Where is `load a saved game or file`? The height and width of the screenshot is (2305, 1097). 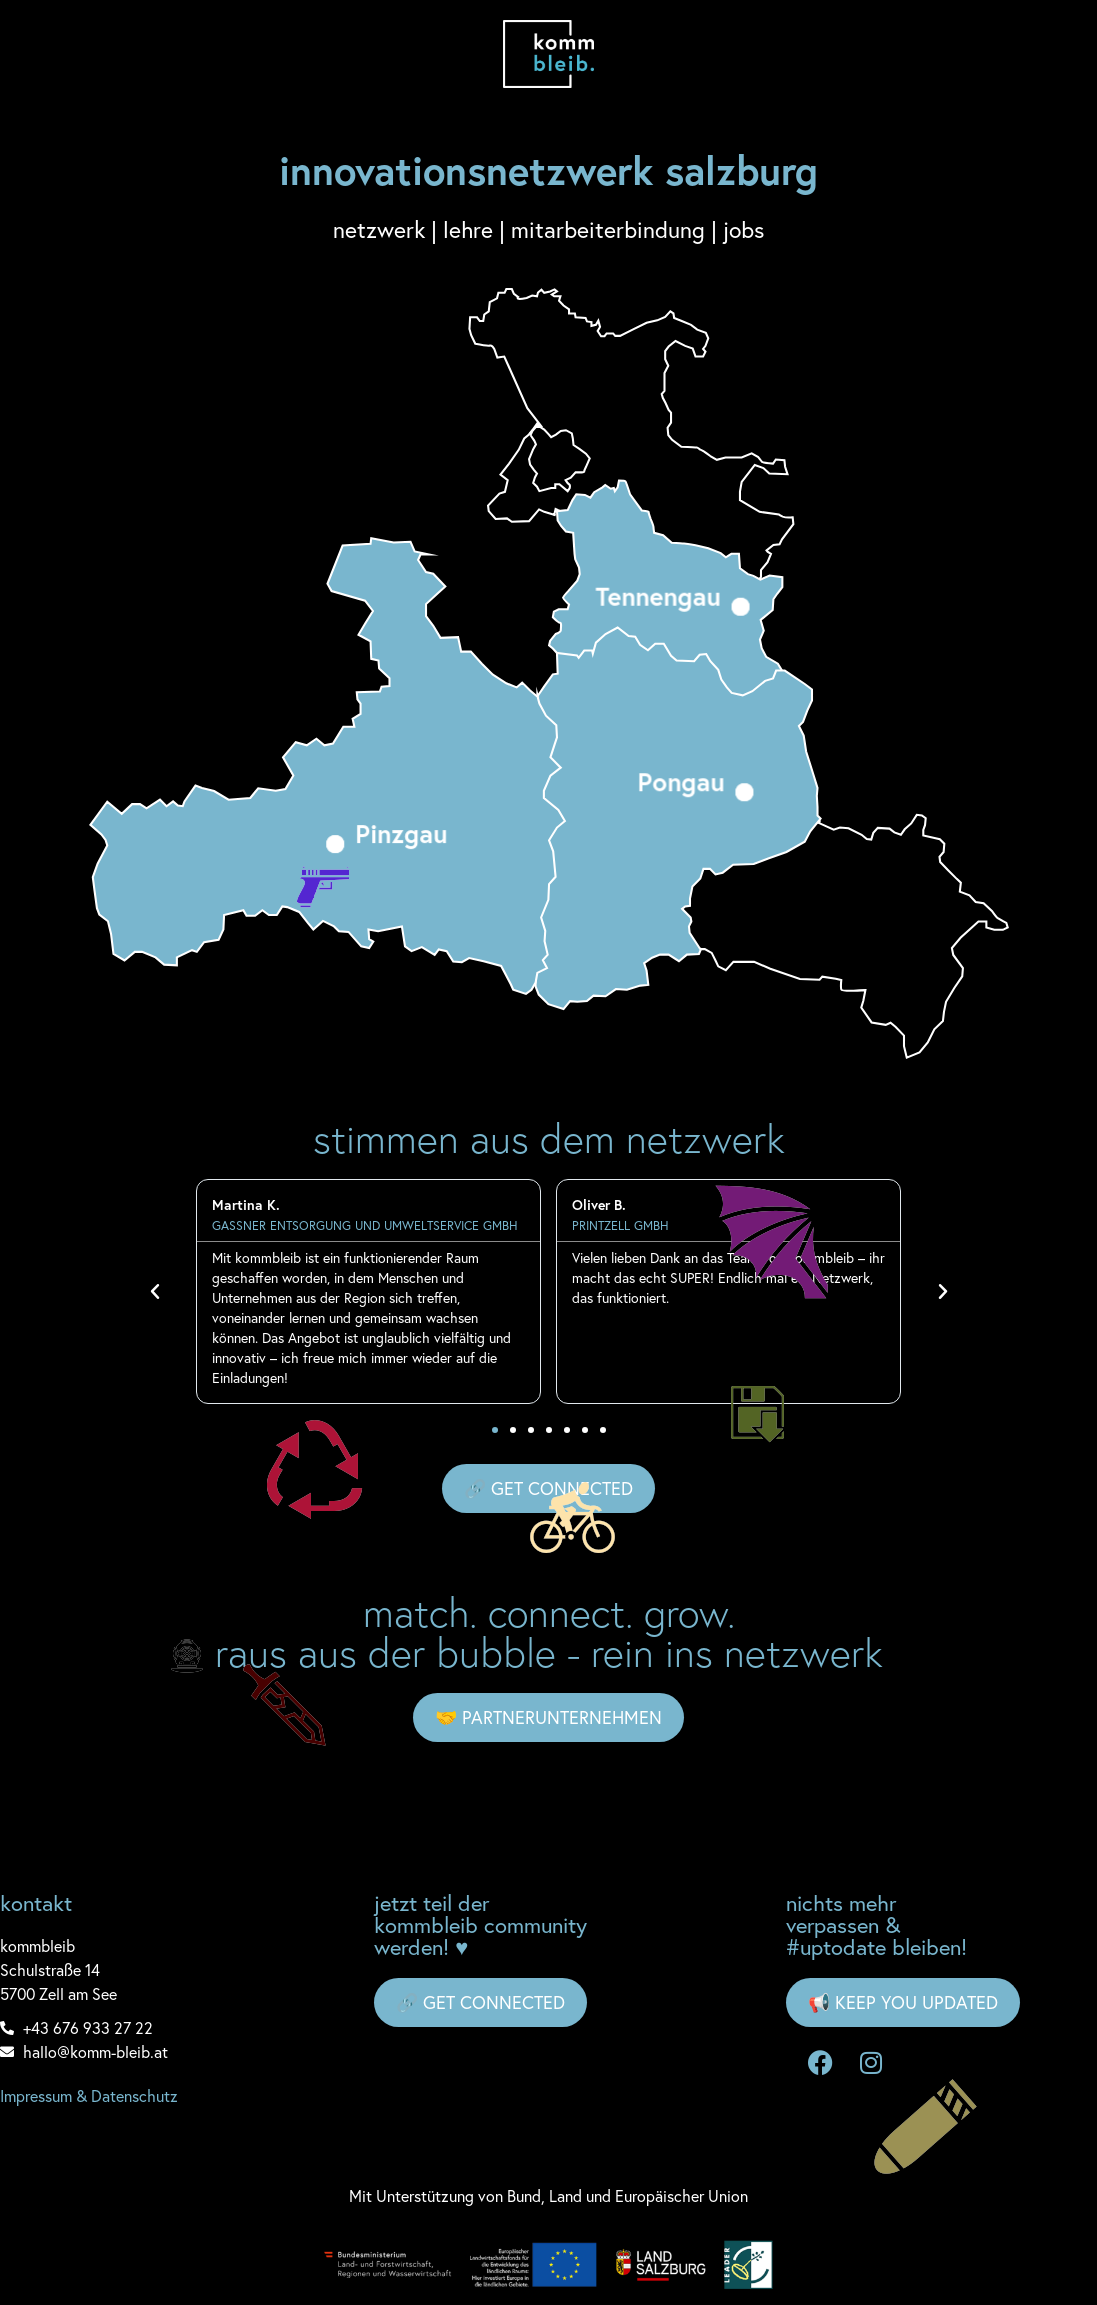
load a saved game or file is located at coordinates (757, 1412).